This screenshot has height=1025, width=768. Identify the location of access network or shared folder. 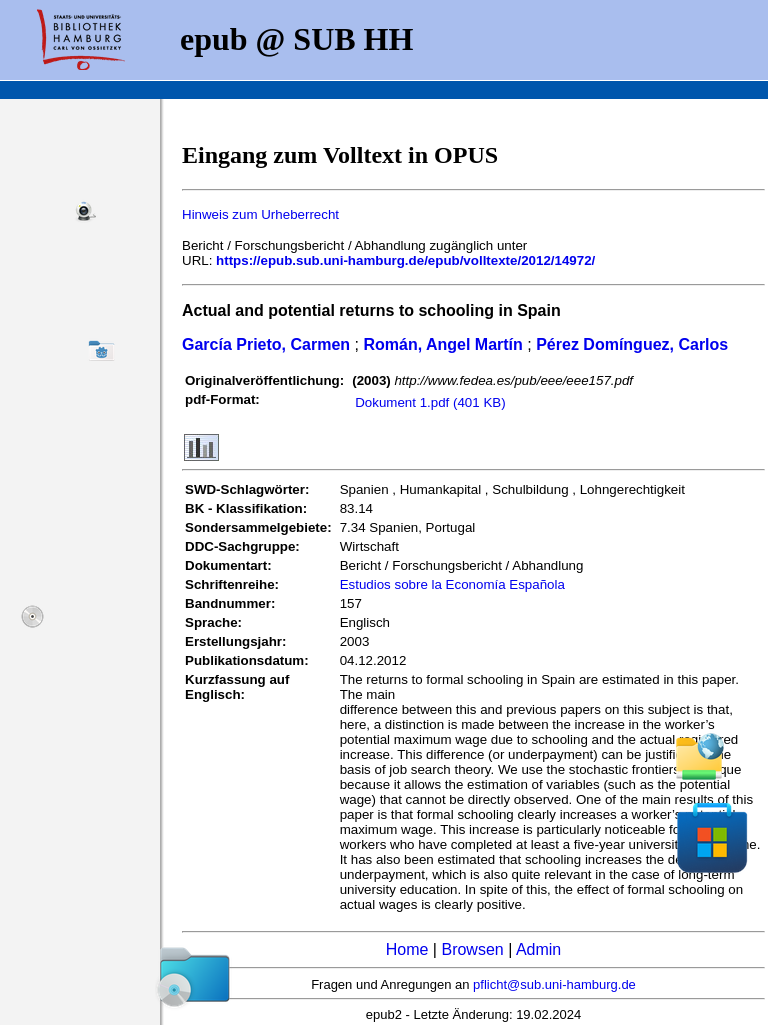
(699, 757).